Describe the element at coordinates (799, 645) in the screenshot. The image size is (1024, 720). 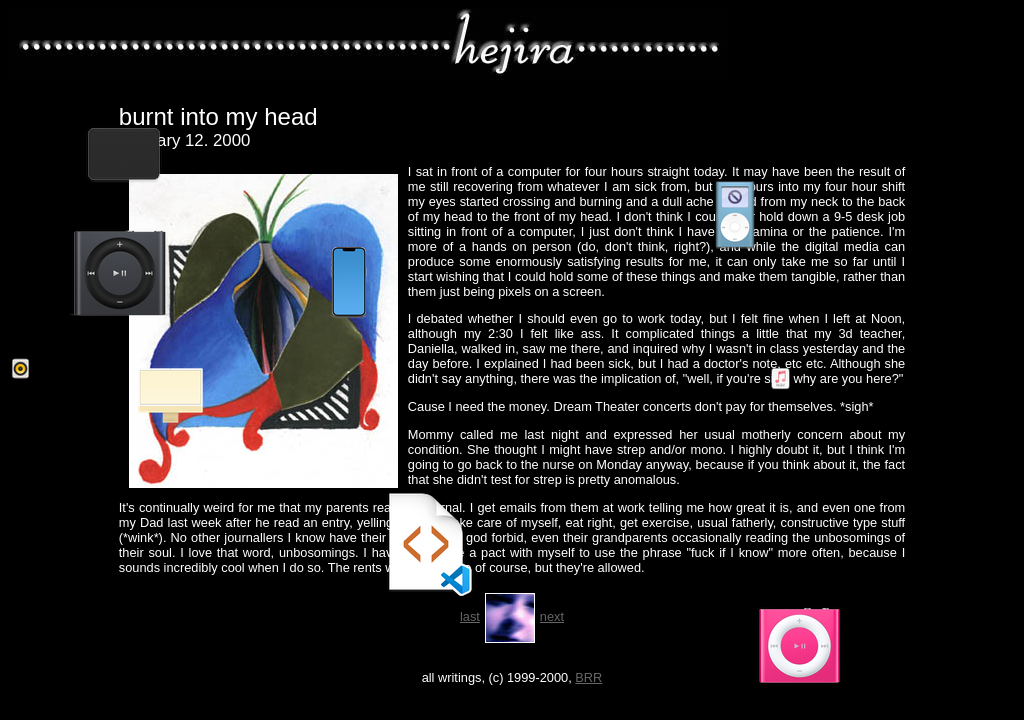
I see `iPod shuffle device connected` at that location.